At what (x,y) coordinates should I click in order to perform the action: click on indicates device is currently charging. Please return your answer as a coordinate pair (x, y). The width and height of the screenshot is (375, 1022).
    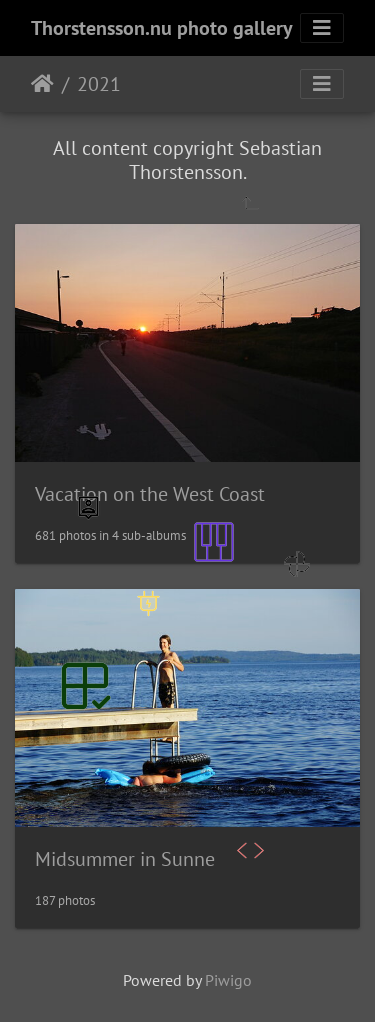
    Looking at the image, I should click on (148, 603).